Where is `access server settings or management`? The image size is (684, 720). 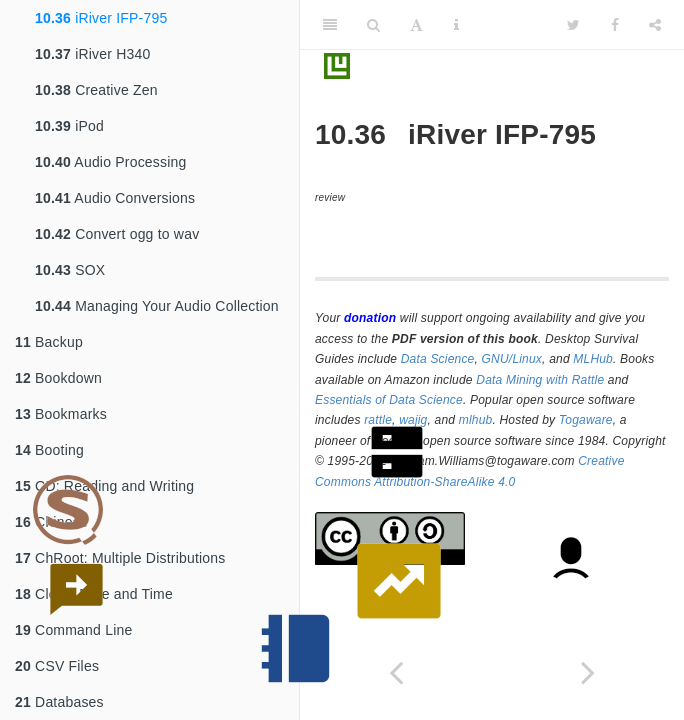 access server settings or management is located at coordinates (397, 452).